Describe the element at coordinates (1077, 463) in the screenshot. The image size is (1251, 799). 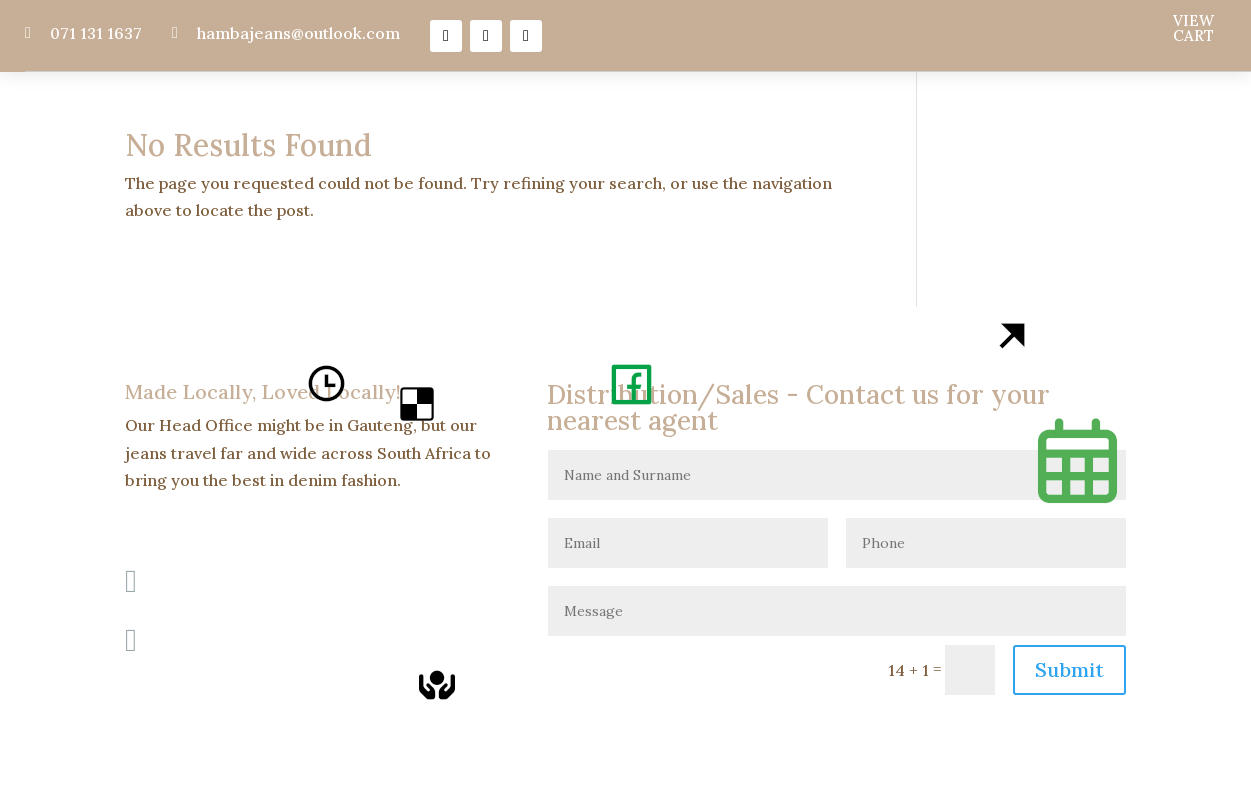
I see `view calendar with scheduled events` at that location.